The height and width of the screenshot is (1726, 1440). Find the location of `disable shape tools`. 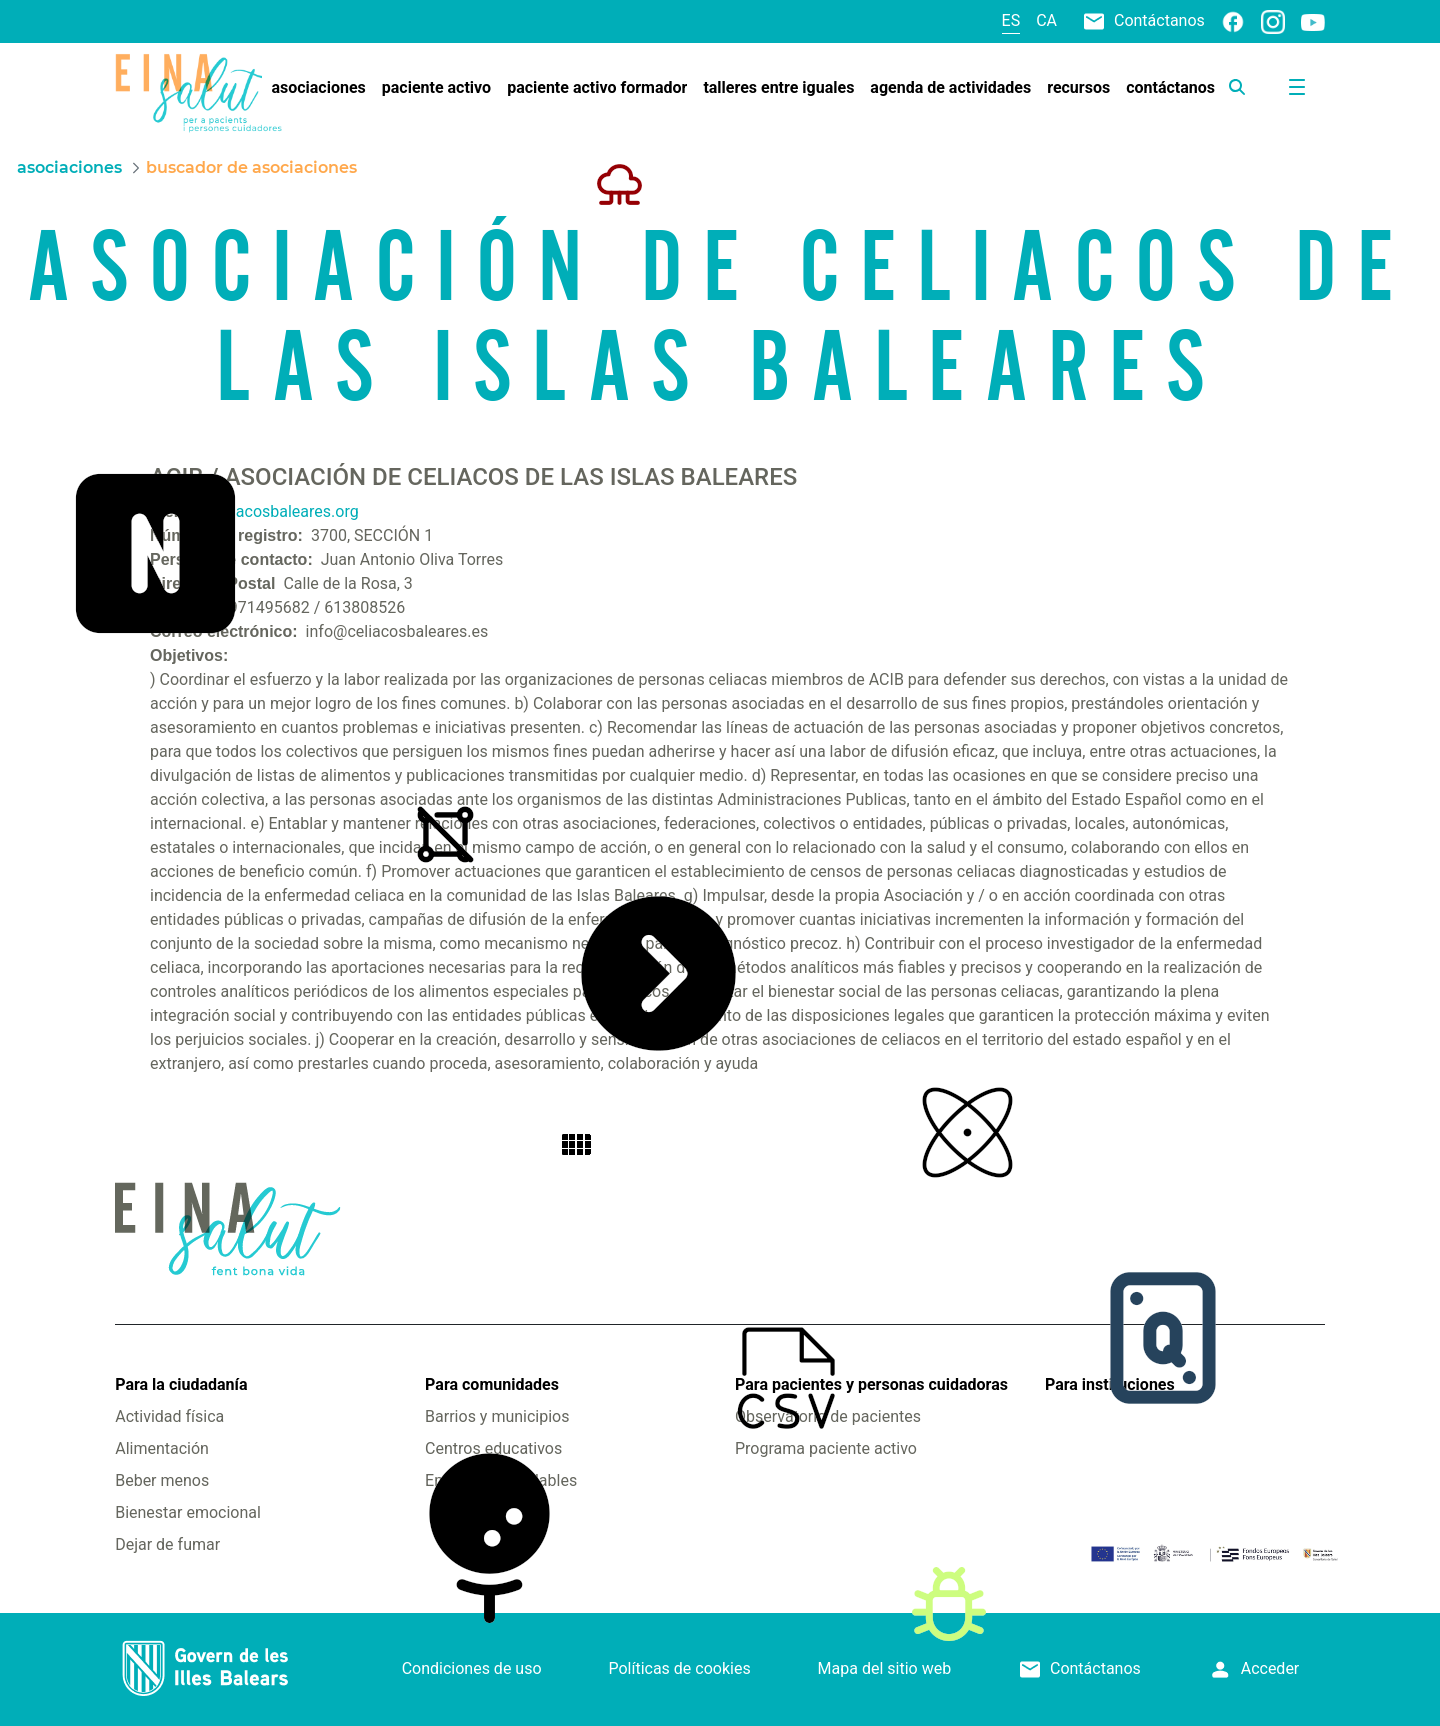

disable shape tools is located at coordinates (445, 834).